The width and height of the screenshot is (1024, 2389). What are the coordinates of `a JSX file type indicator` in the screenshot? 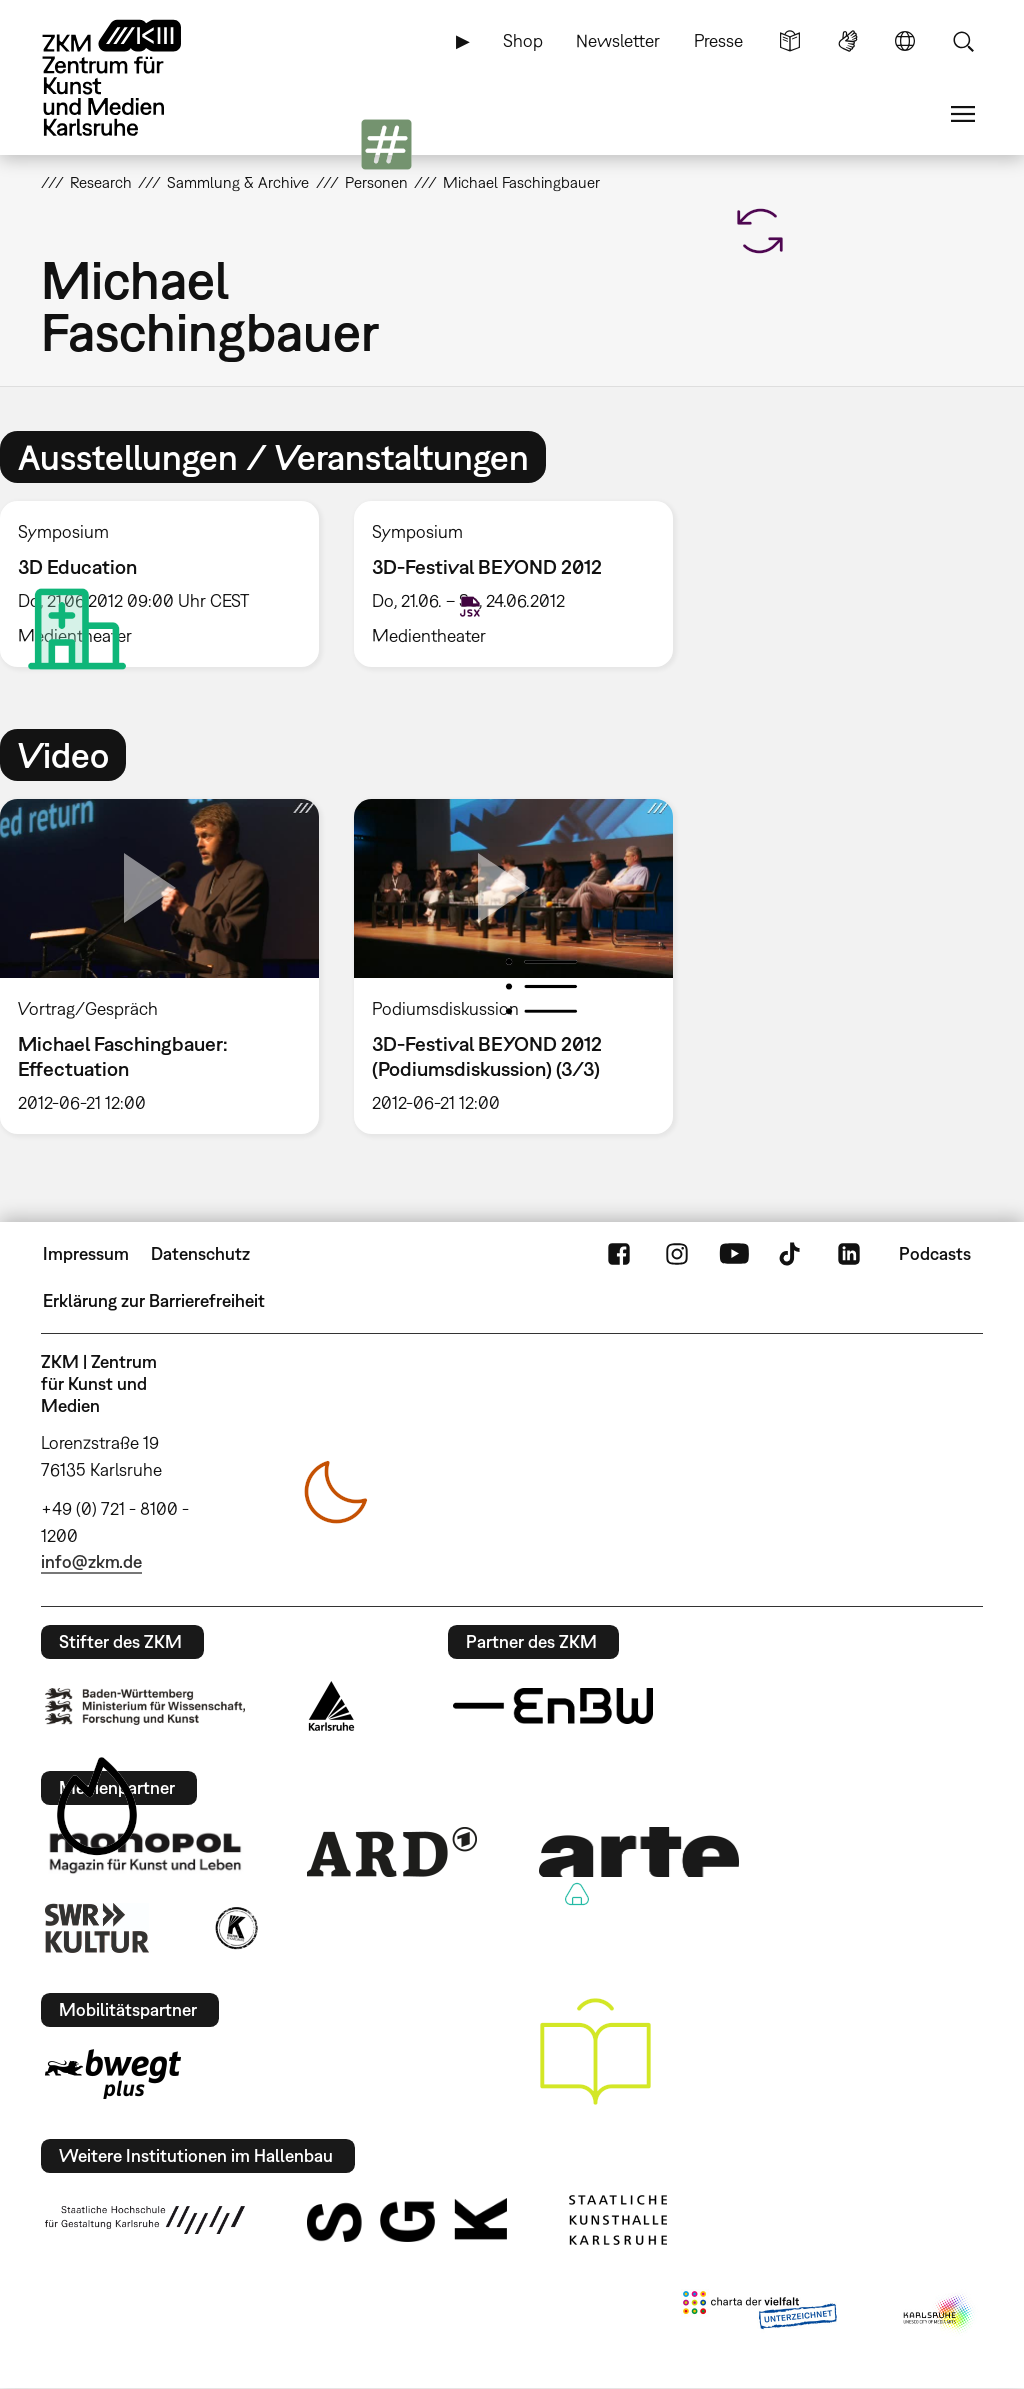 It's located at (470, 607).